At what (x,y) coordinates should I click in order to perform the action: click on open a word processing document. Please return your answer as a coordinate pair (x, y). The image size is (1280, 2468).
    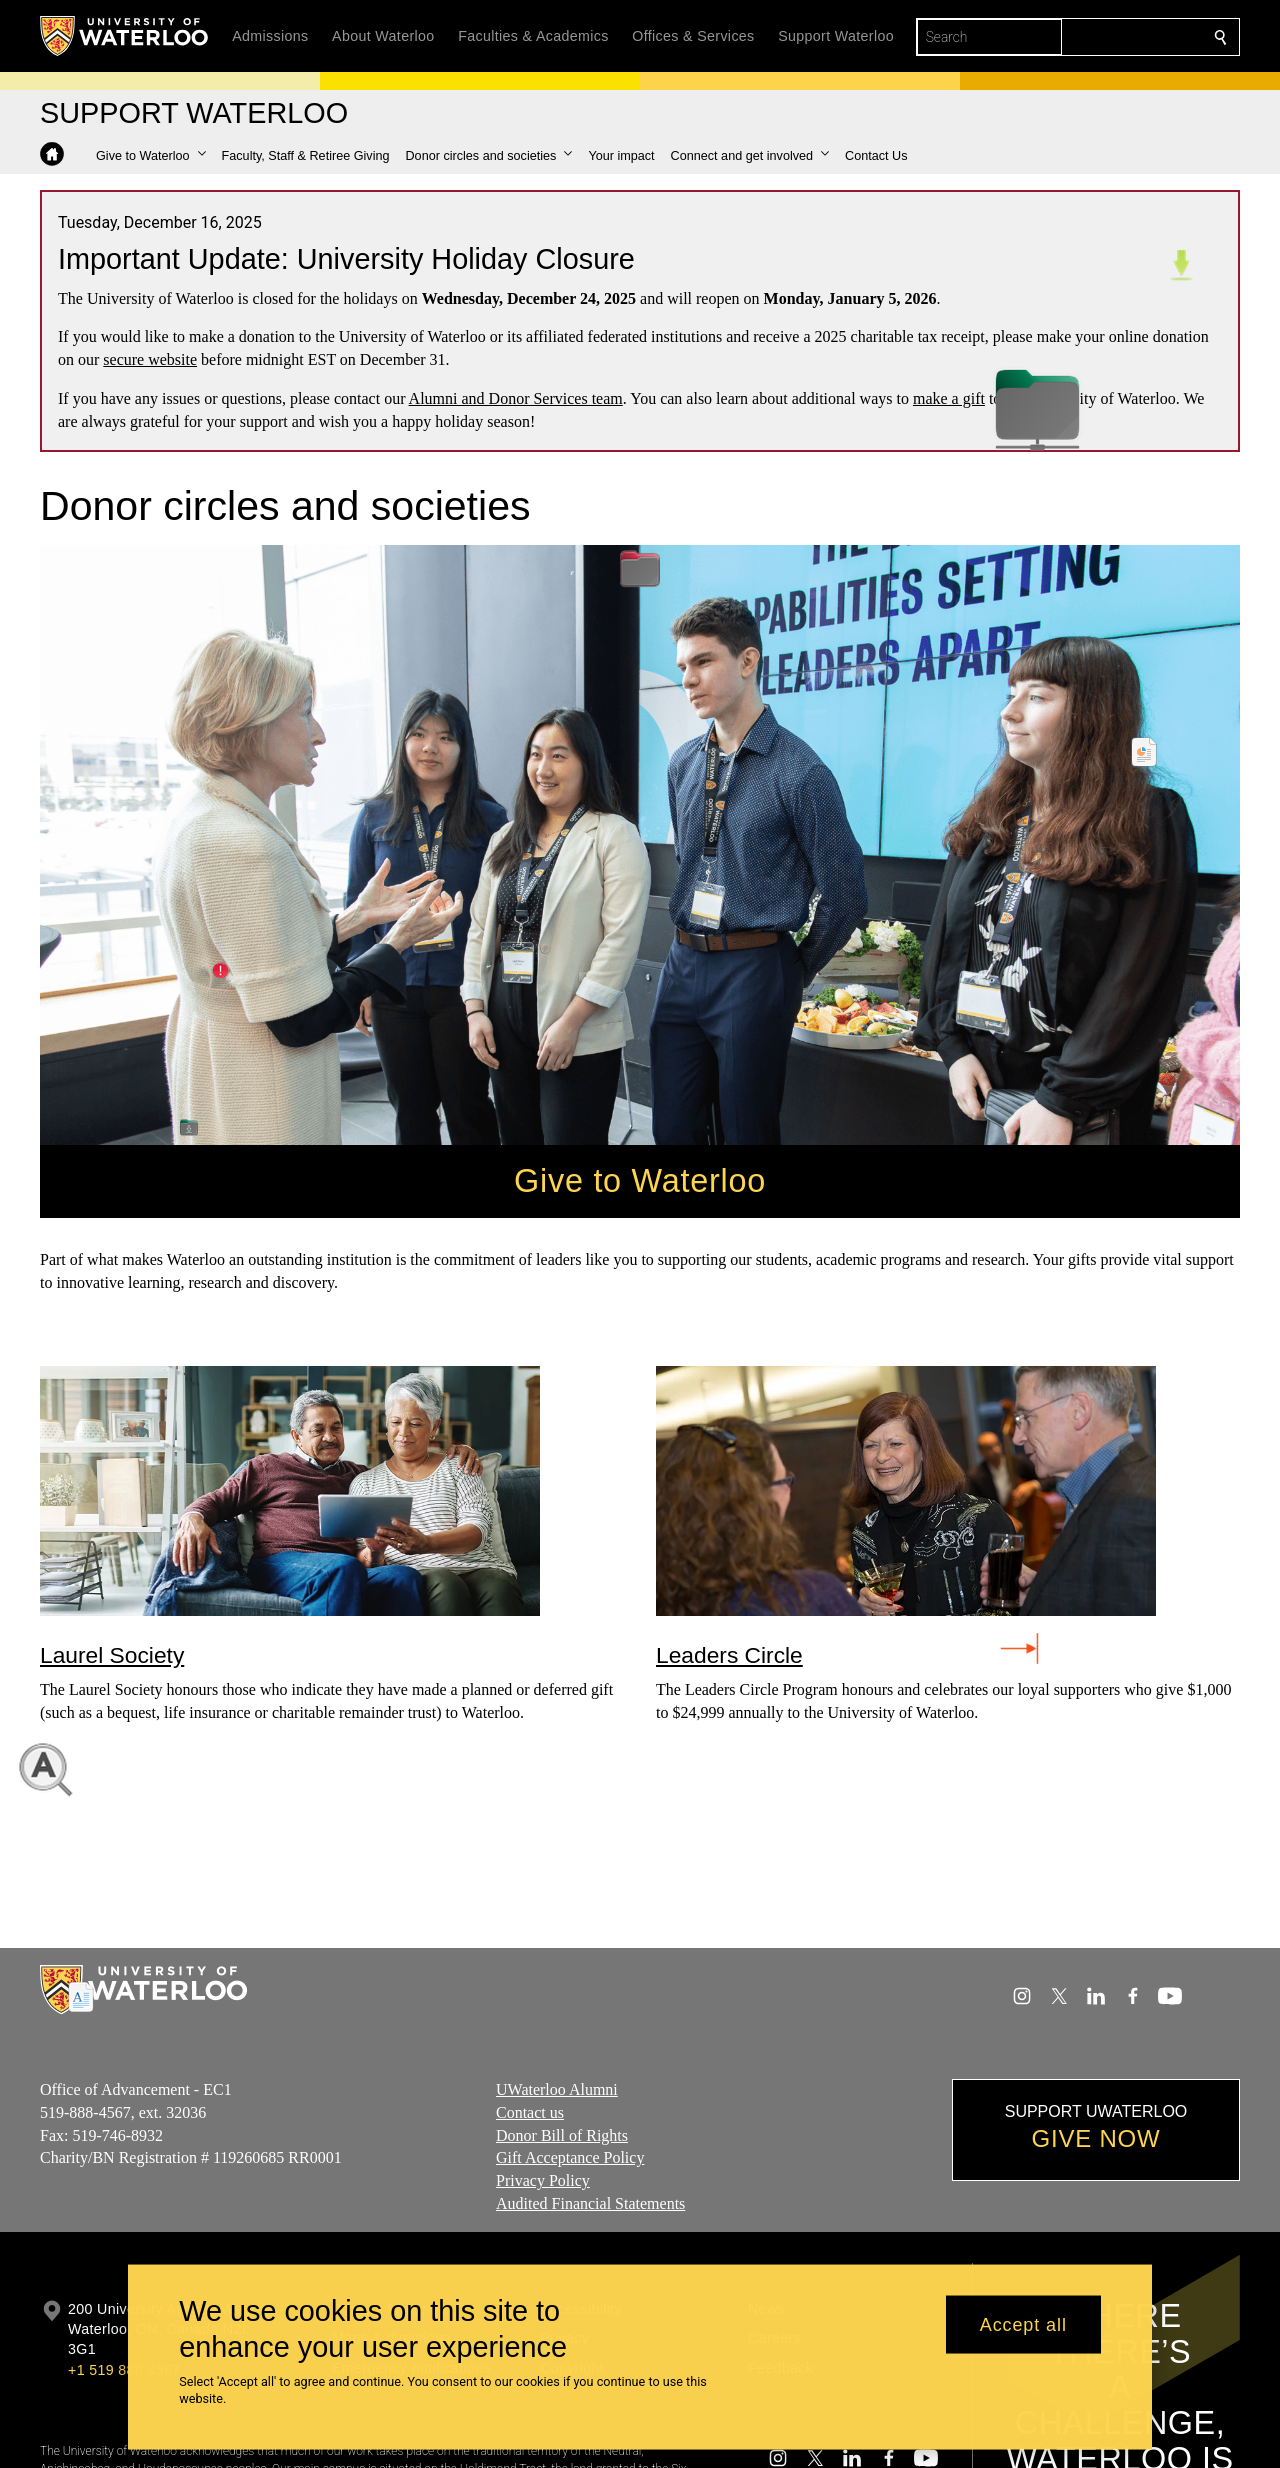
    Looking at the image, I should click on (81, 1997).